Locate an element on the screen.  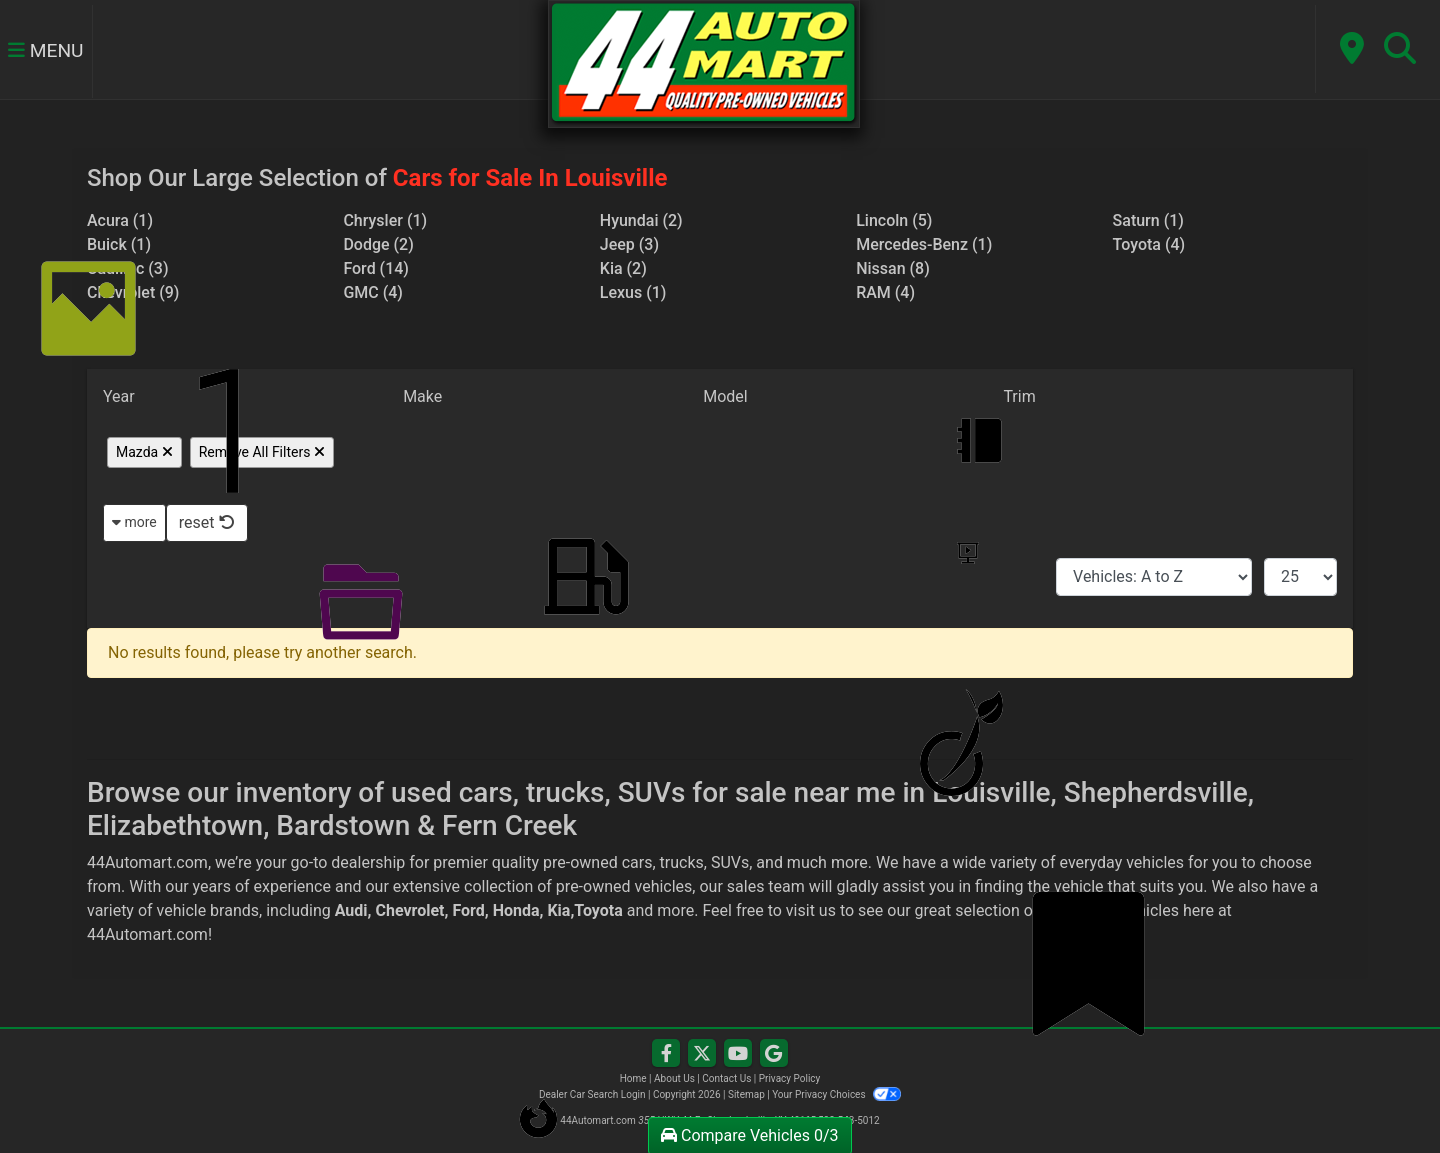
view image or photo is located at coordinates (88, 308).